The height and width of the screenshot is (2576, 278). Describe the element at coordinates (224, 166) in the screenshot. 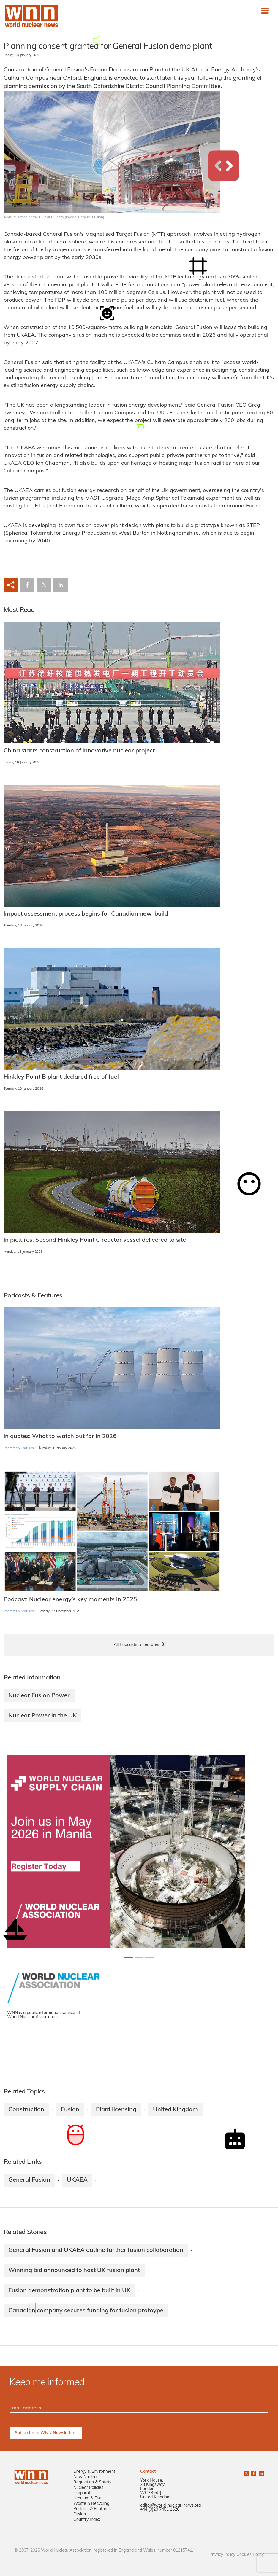

I see `view or edit source code` at that location.